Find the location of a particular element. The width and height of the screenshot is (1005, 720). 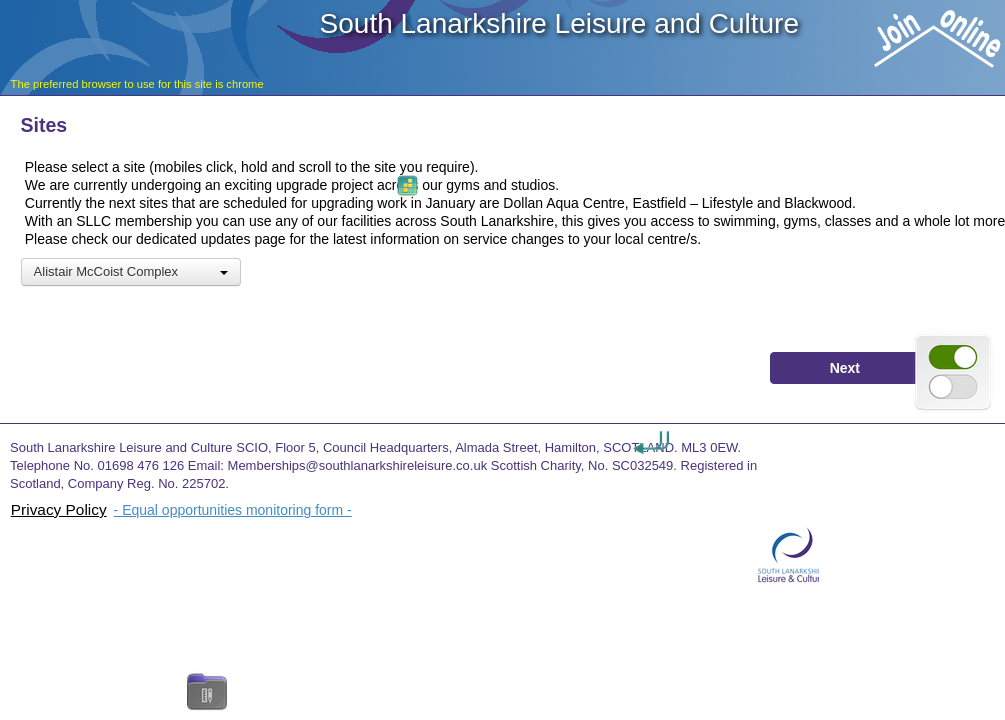

reply to all recipients of an email is located at coordinates (650, 440).